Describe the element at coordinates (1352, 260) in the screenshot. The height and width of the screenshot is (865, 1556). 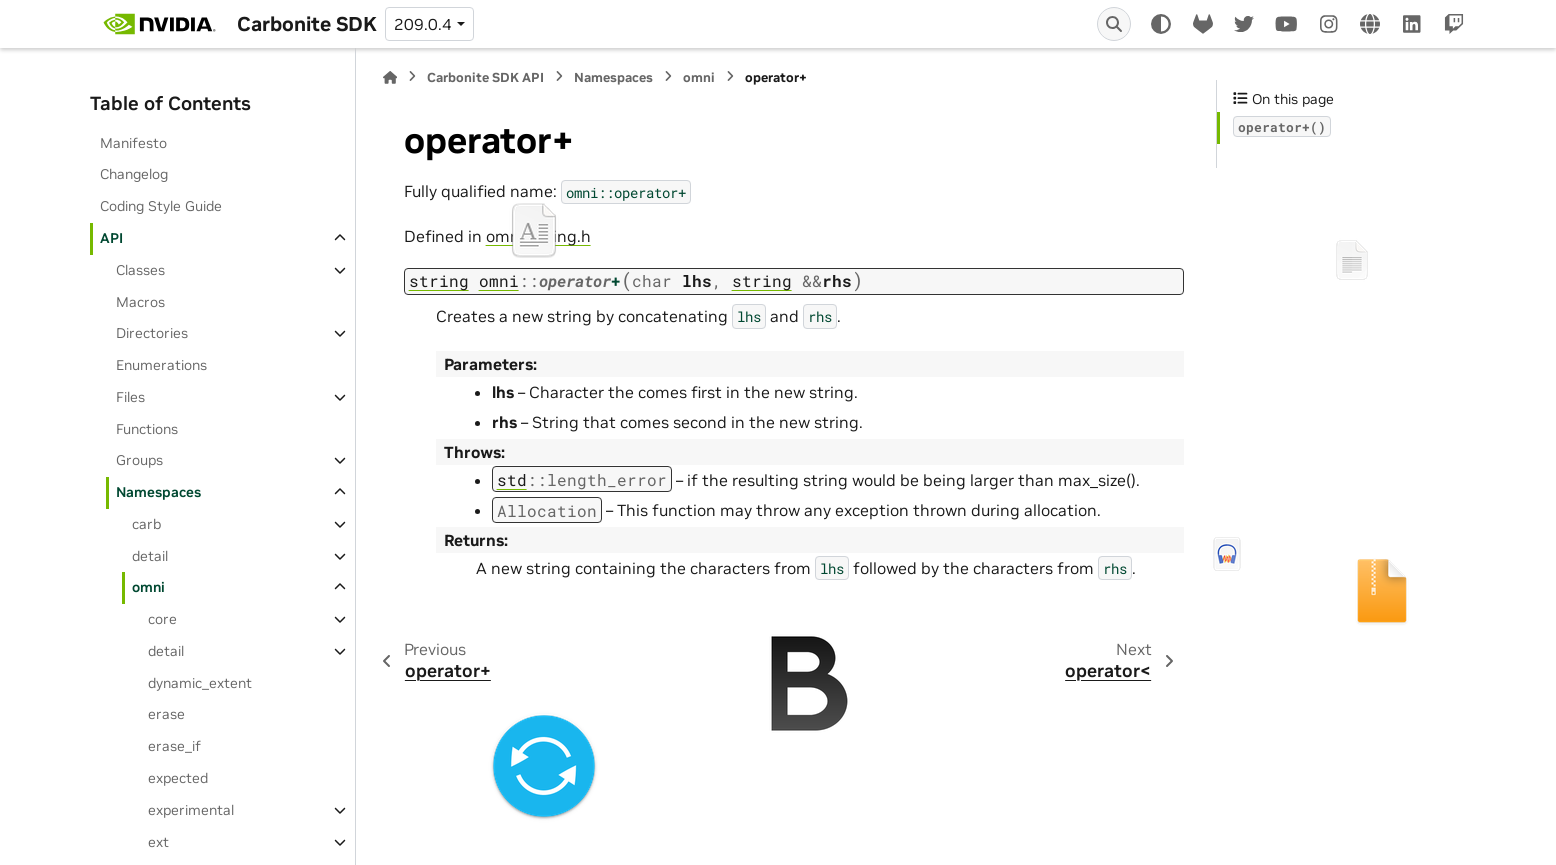
I see `open a plain text file` at that location.